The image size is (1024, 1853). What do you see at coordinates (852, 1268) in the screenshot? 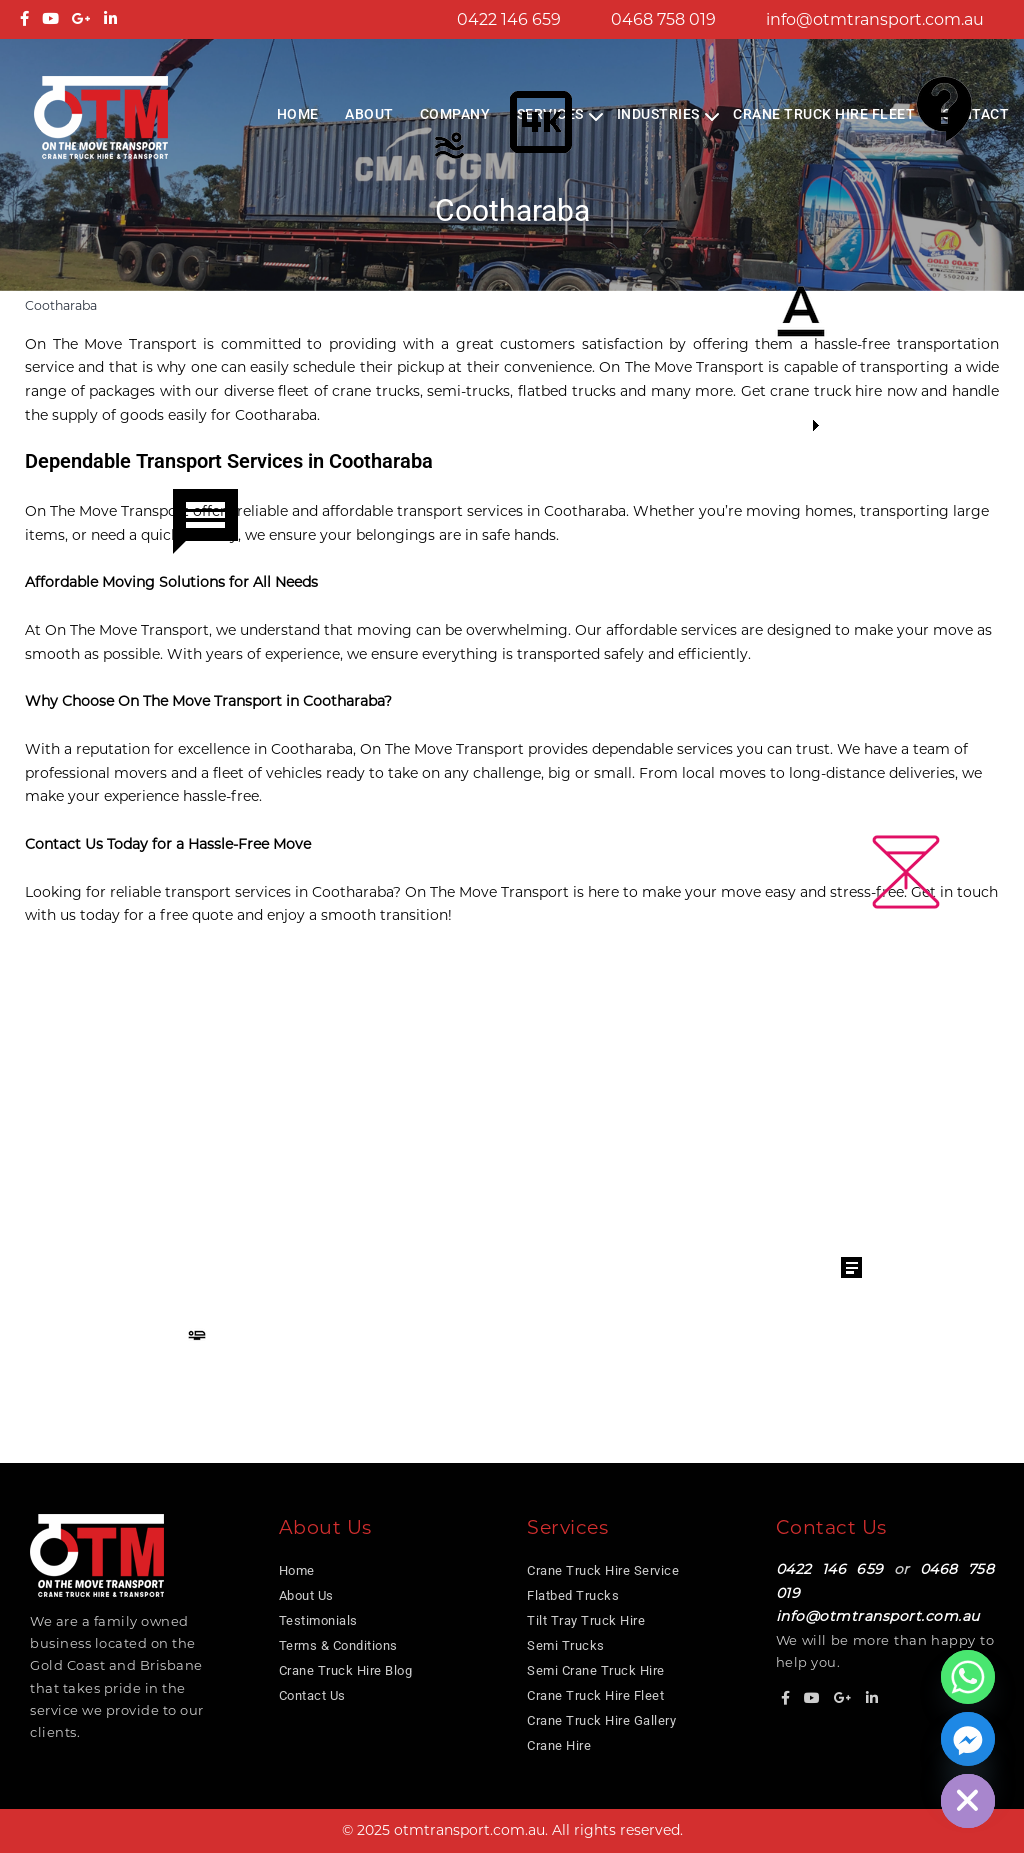
I see `view article or document` at bounding box center [852, 1268].